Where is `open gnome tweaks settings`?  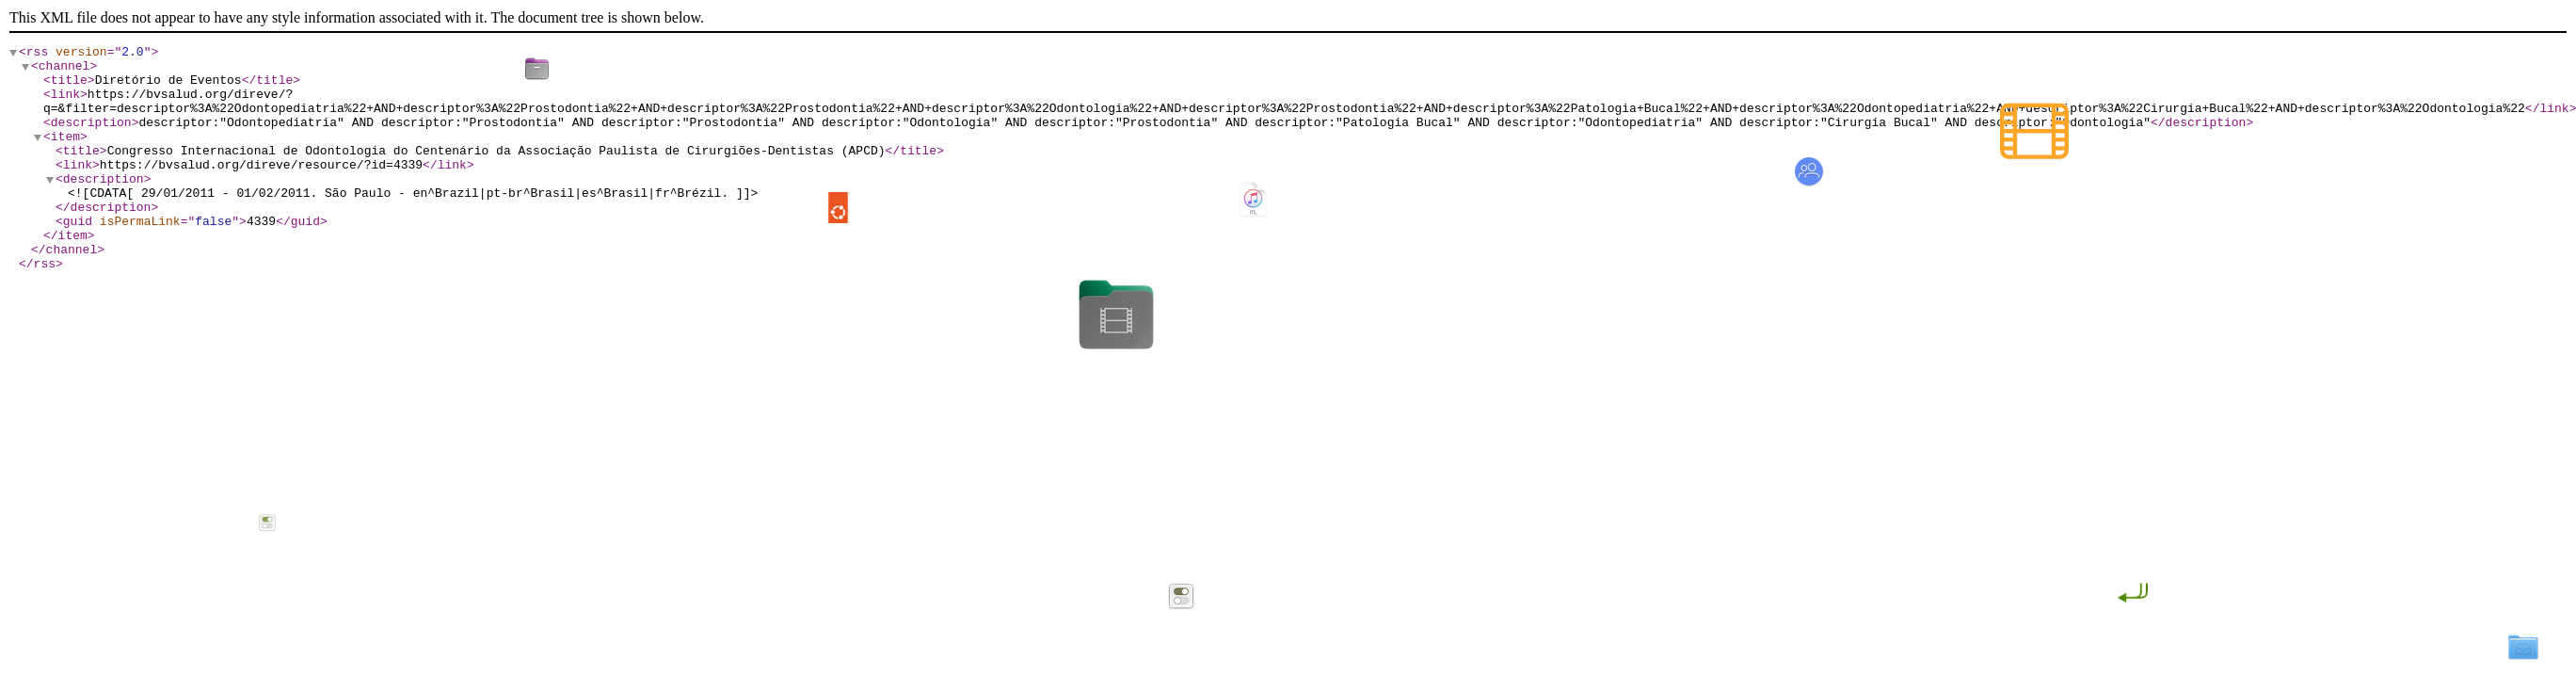
open gnome tweaks settings is located at coordinates (1181, 596).